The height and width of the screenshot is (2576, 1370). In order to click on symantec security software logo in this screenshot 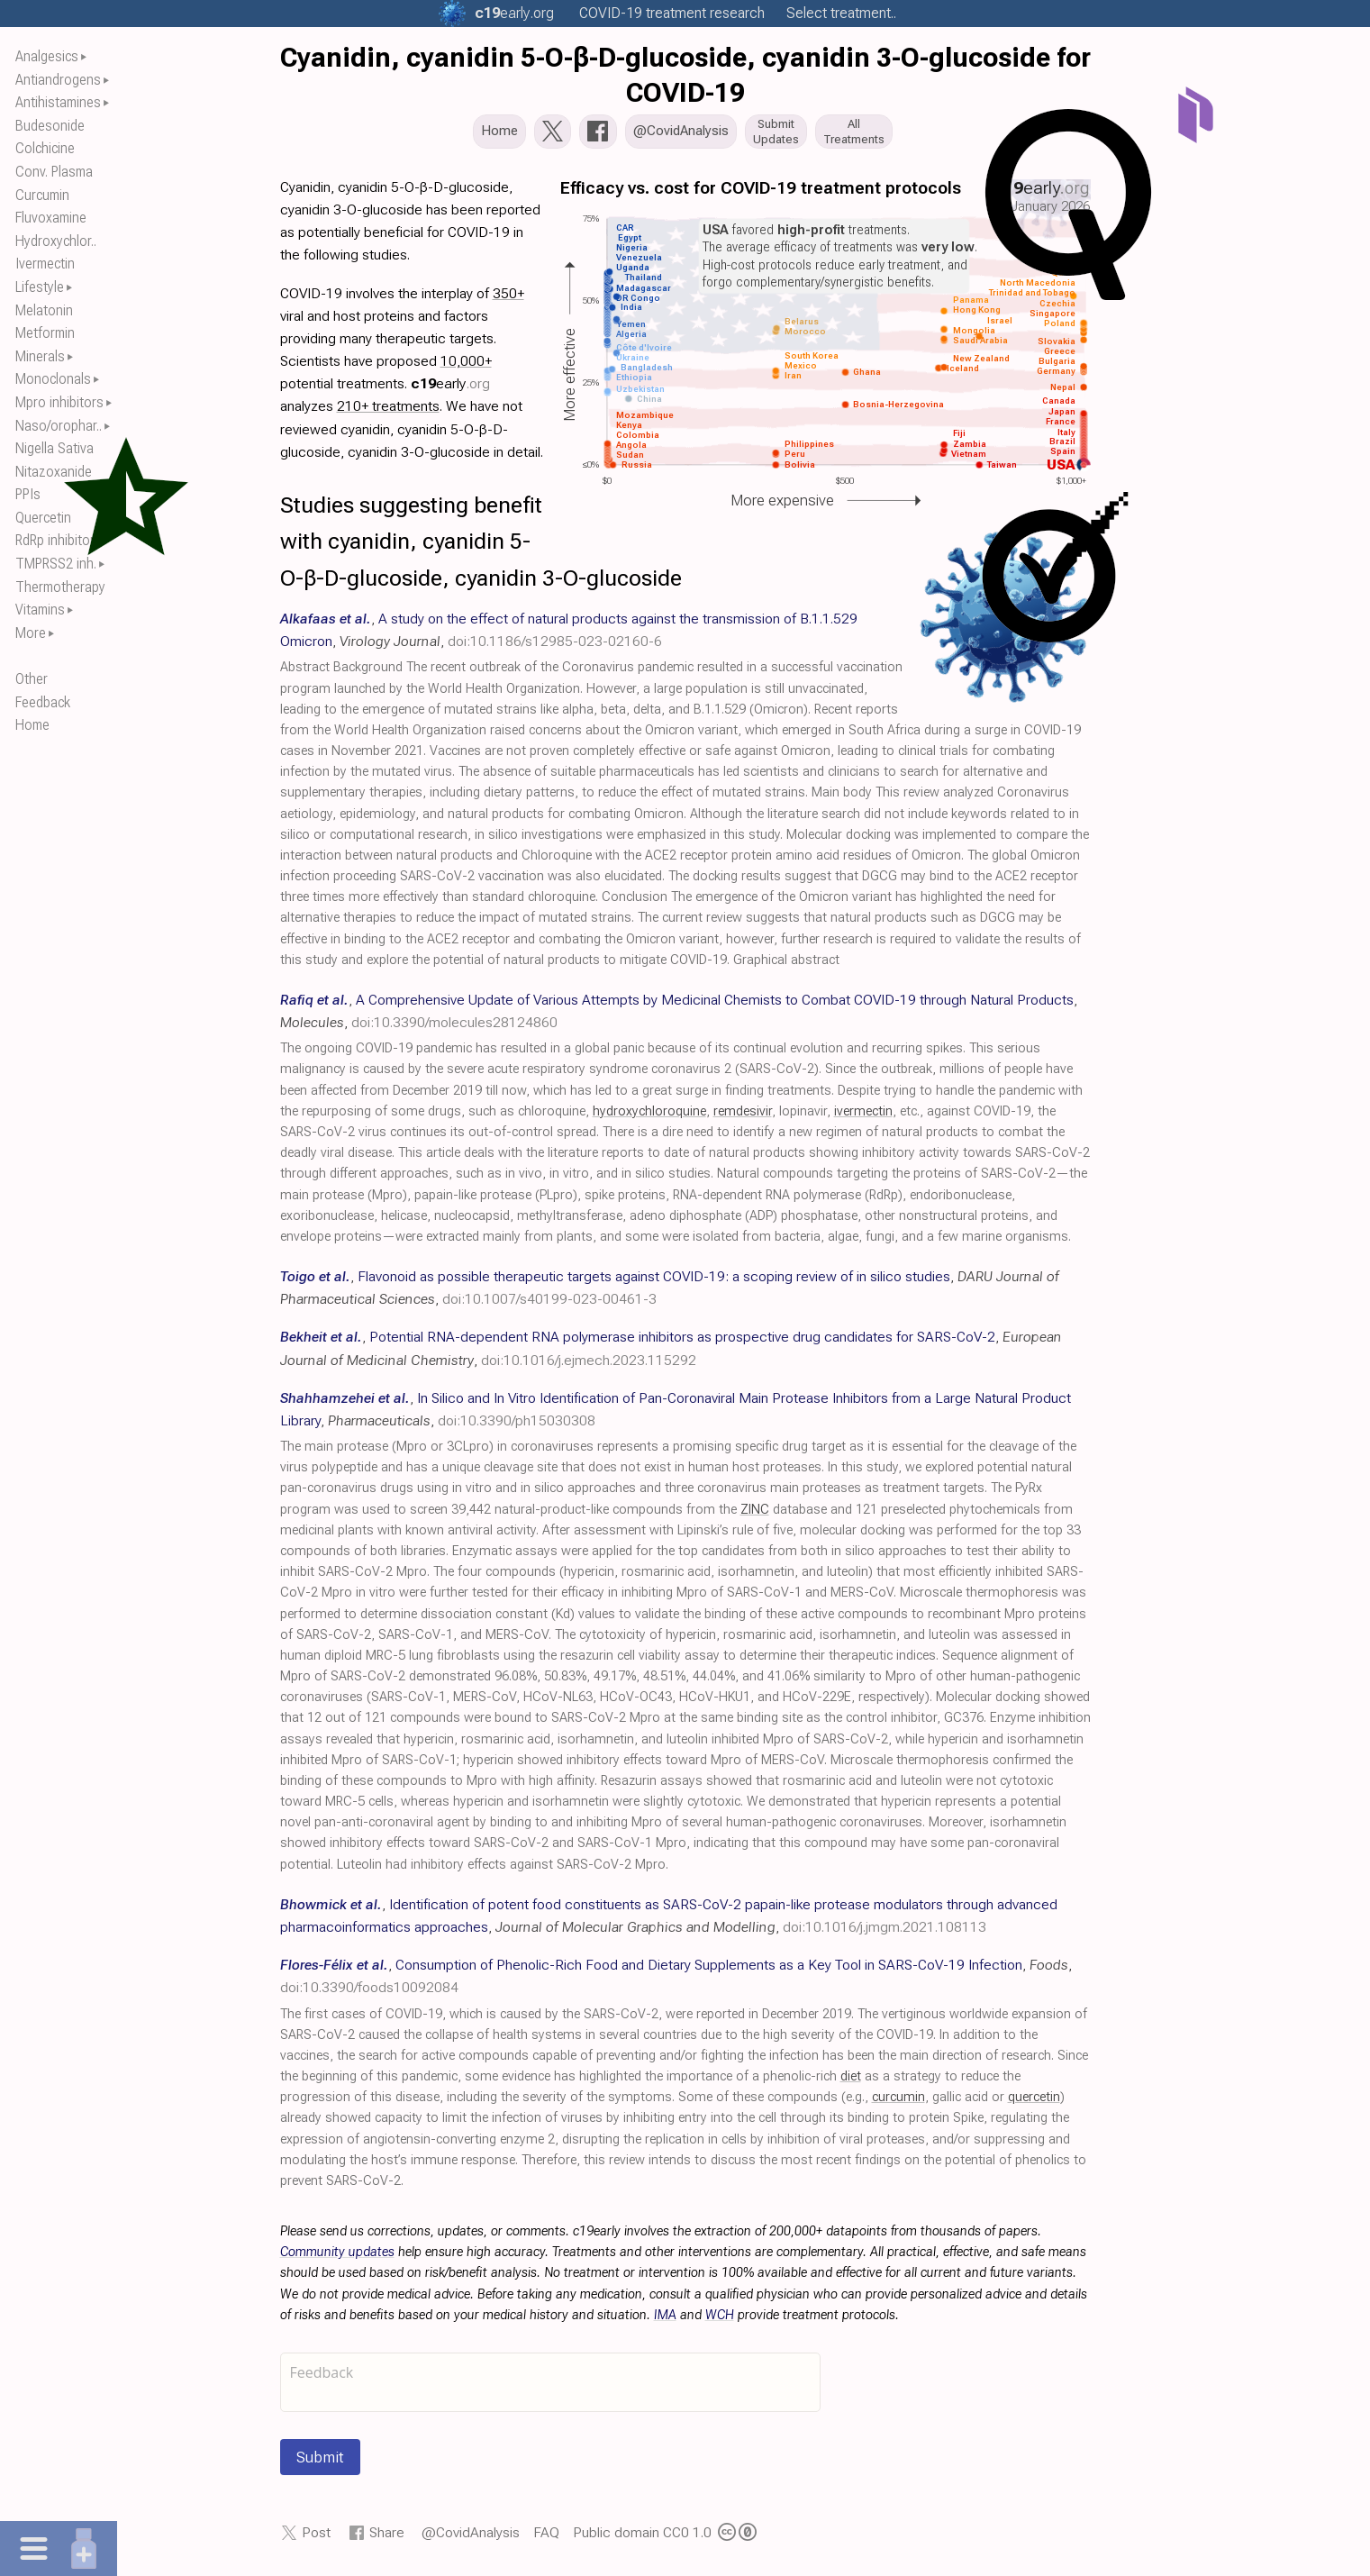, I will do `click(1055, 567)`.